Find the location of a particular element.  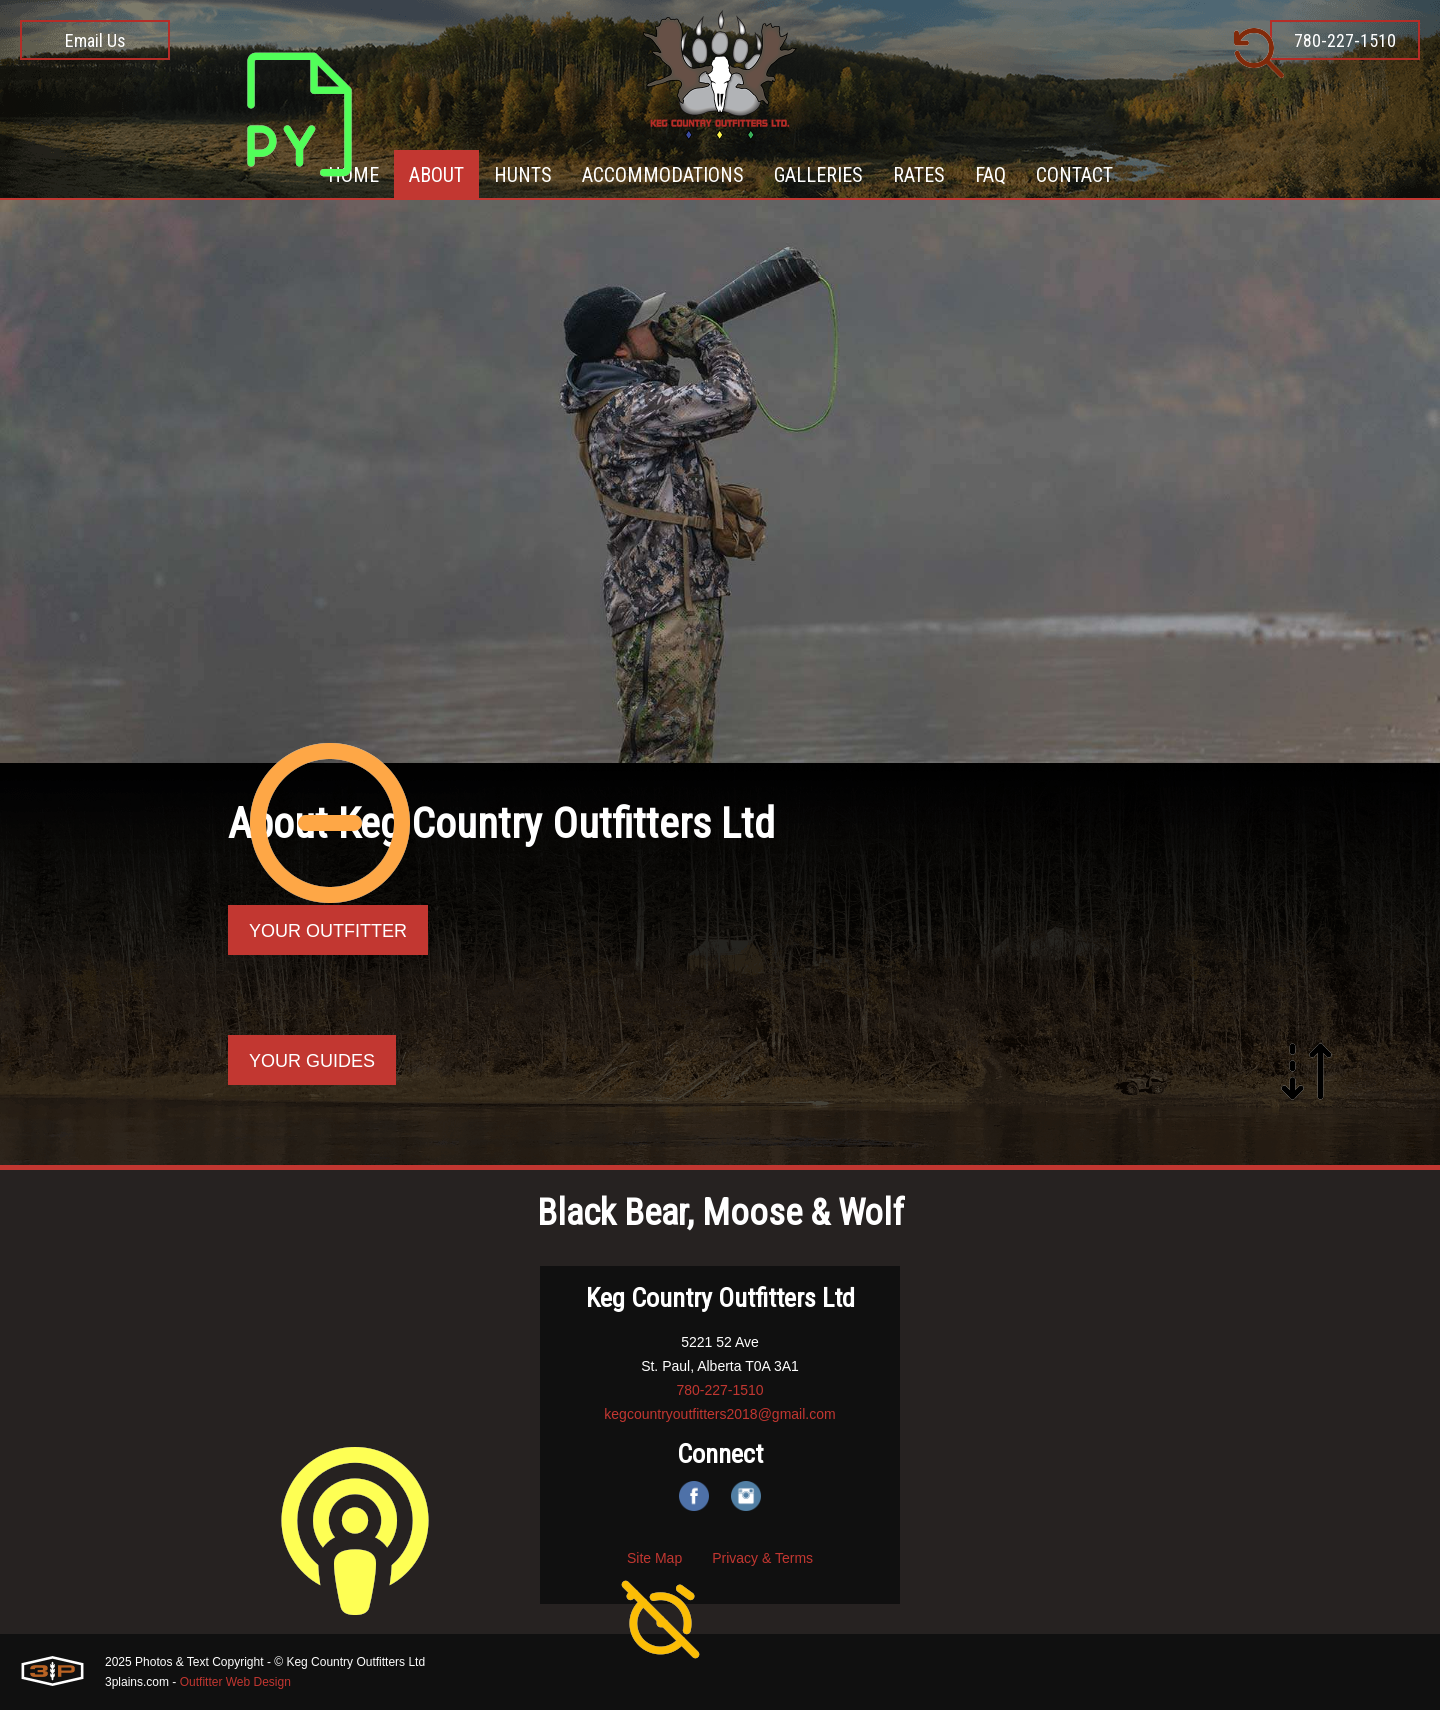

reset zoom to default level is located at coordinates (1259, 53).